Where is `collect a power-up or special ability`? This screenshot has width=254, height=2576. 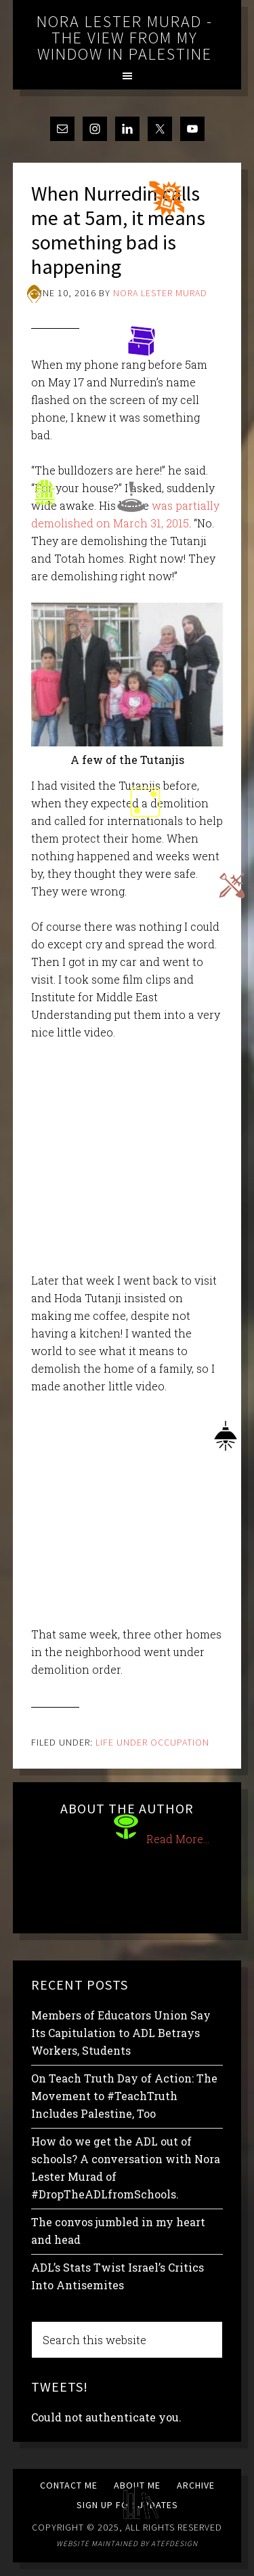
collect a power-up or special ability is located at coordinates (126, 1826).